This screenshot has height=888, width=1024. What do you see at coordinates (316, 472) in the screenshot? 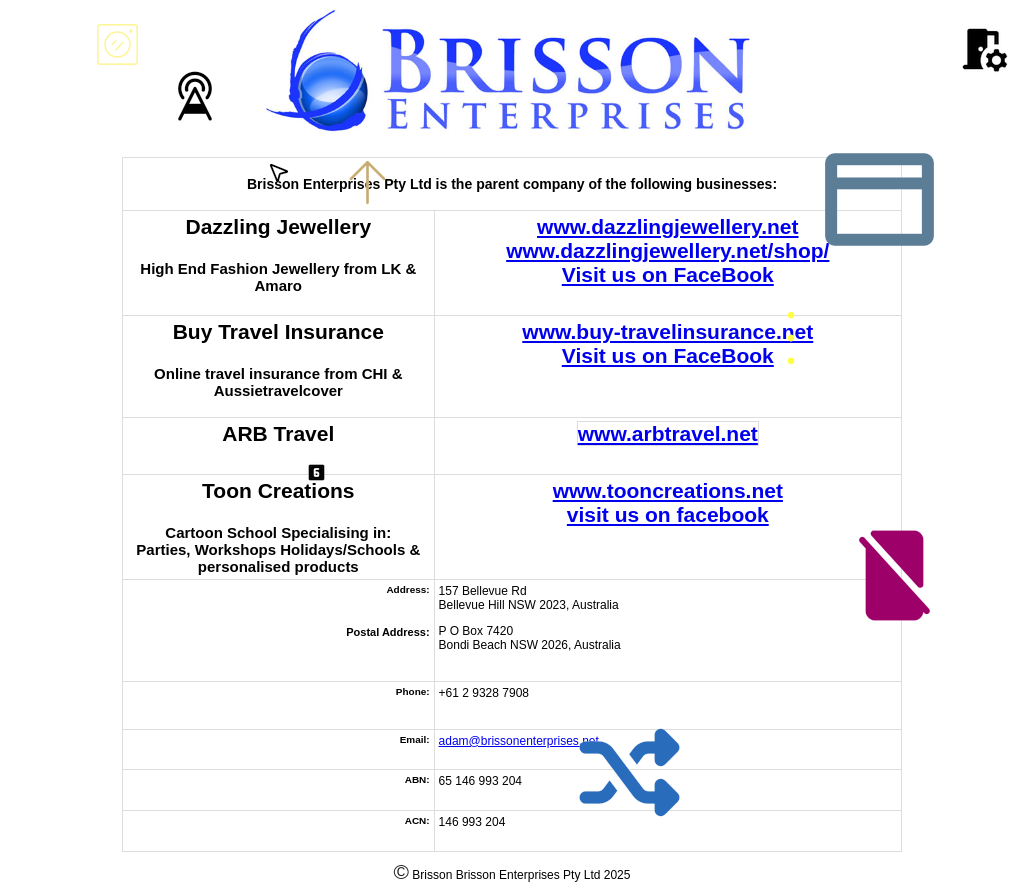
I see `select option 6 from a numbered list` at bounding box center [316, 472].